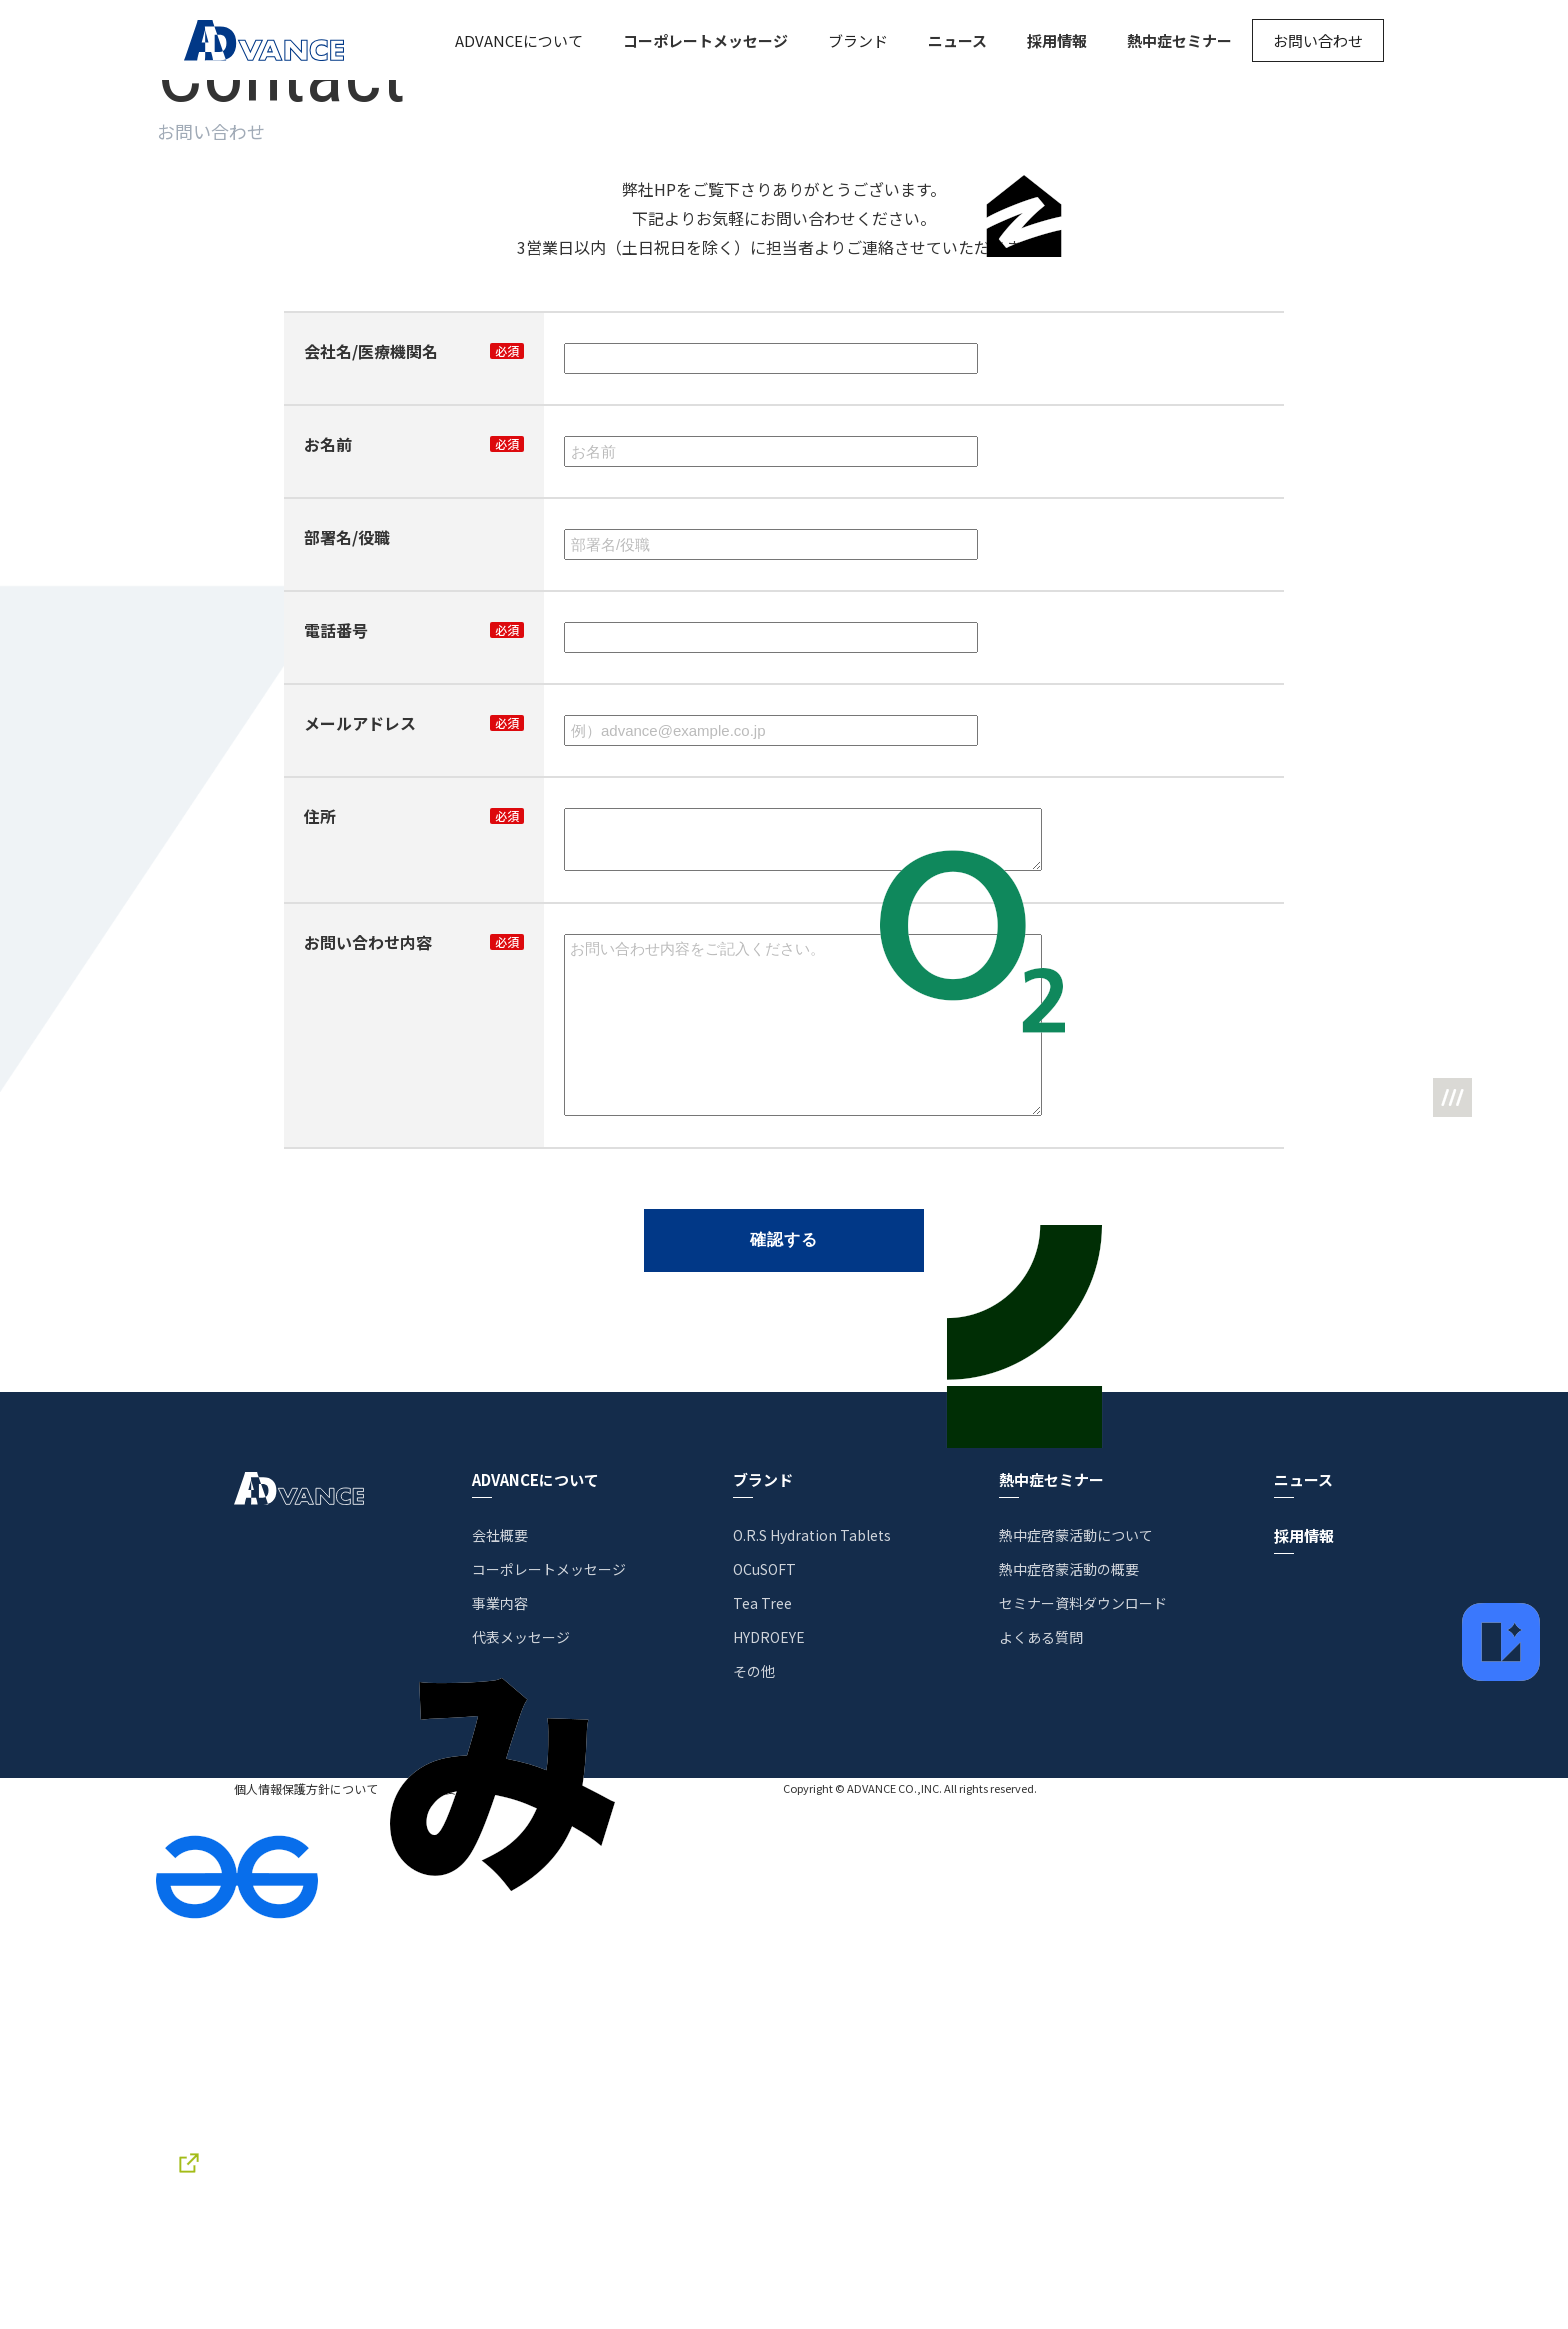 This screenshot has width=1568, height=2329. I want to click on visit geeksforgeeks website, so click(237, 1877).